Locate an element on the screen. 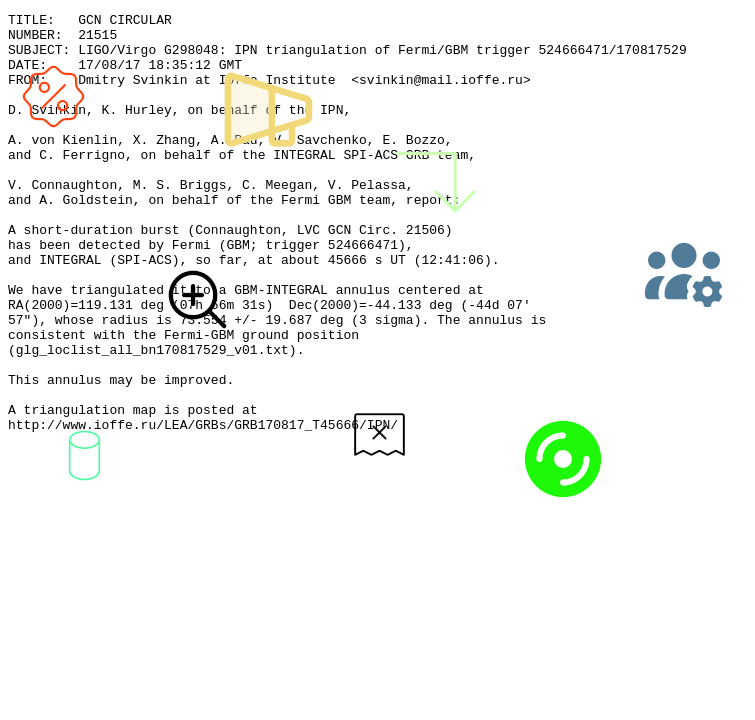  move content right then down is located at coordinates (436, 179).